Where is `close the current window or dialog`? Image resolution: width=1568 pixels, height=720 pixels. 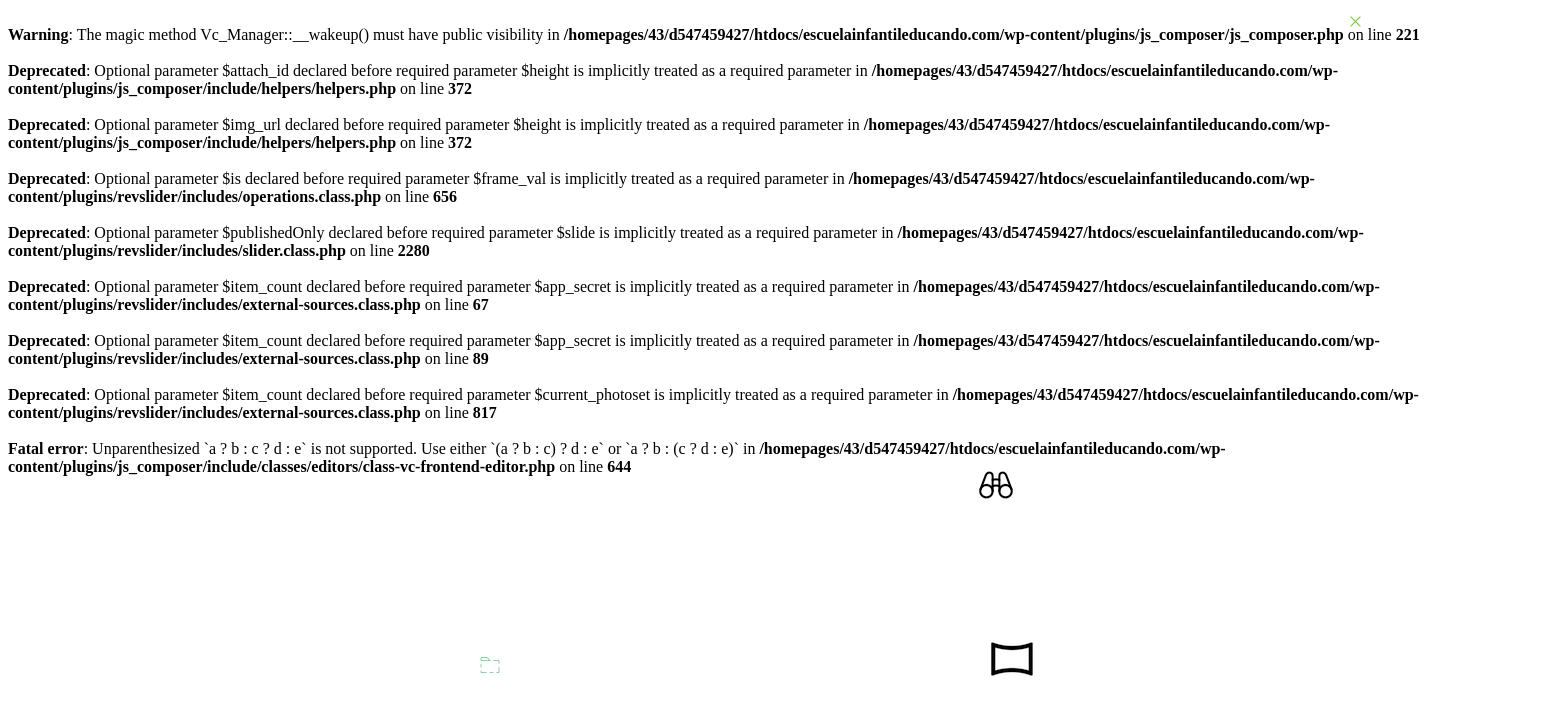 close the current window or dialog is located at coordinates (1355, 21).